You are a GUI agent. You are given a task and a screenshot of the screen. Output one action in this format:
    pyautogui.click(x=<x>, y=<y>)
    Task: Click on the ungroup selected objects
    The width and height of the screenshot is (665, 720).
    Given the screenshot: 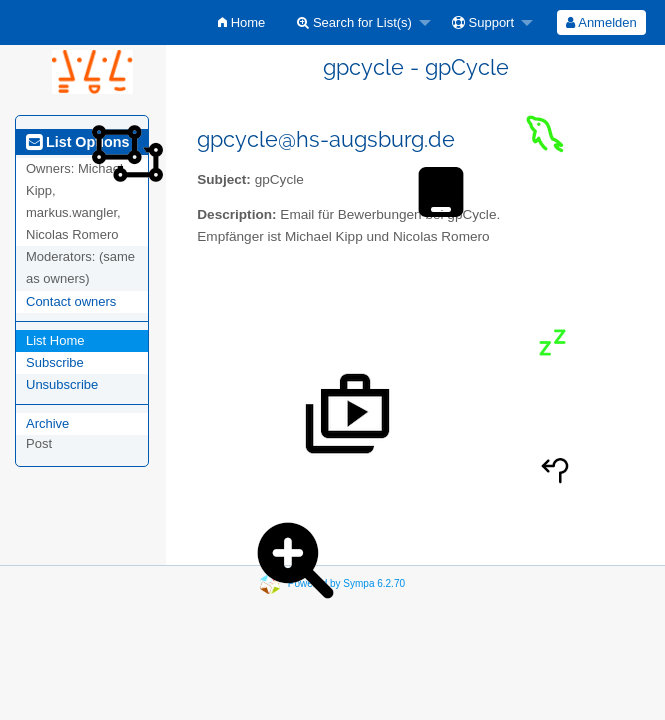 What is the action you would take?
    pyautogui.click(x=127, y=153)
    